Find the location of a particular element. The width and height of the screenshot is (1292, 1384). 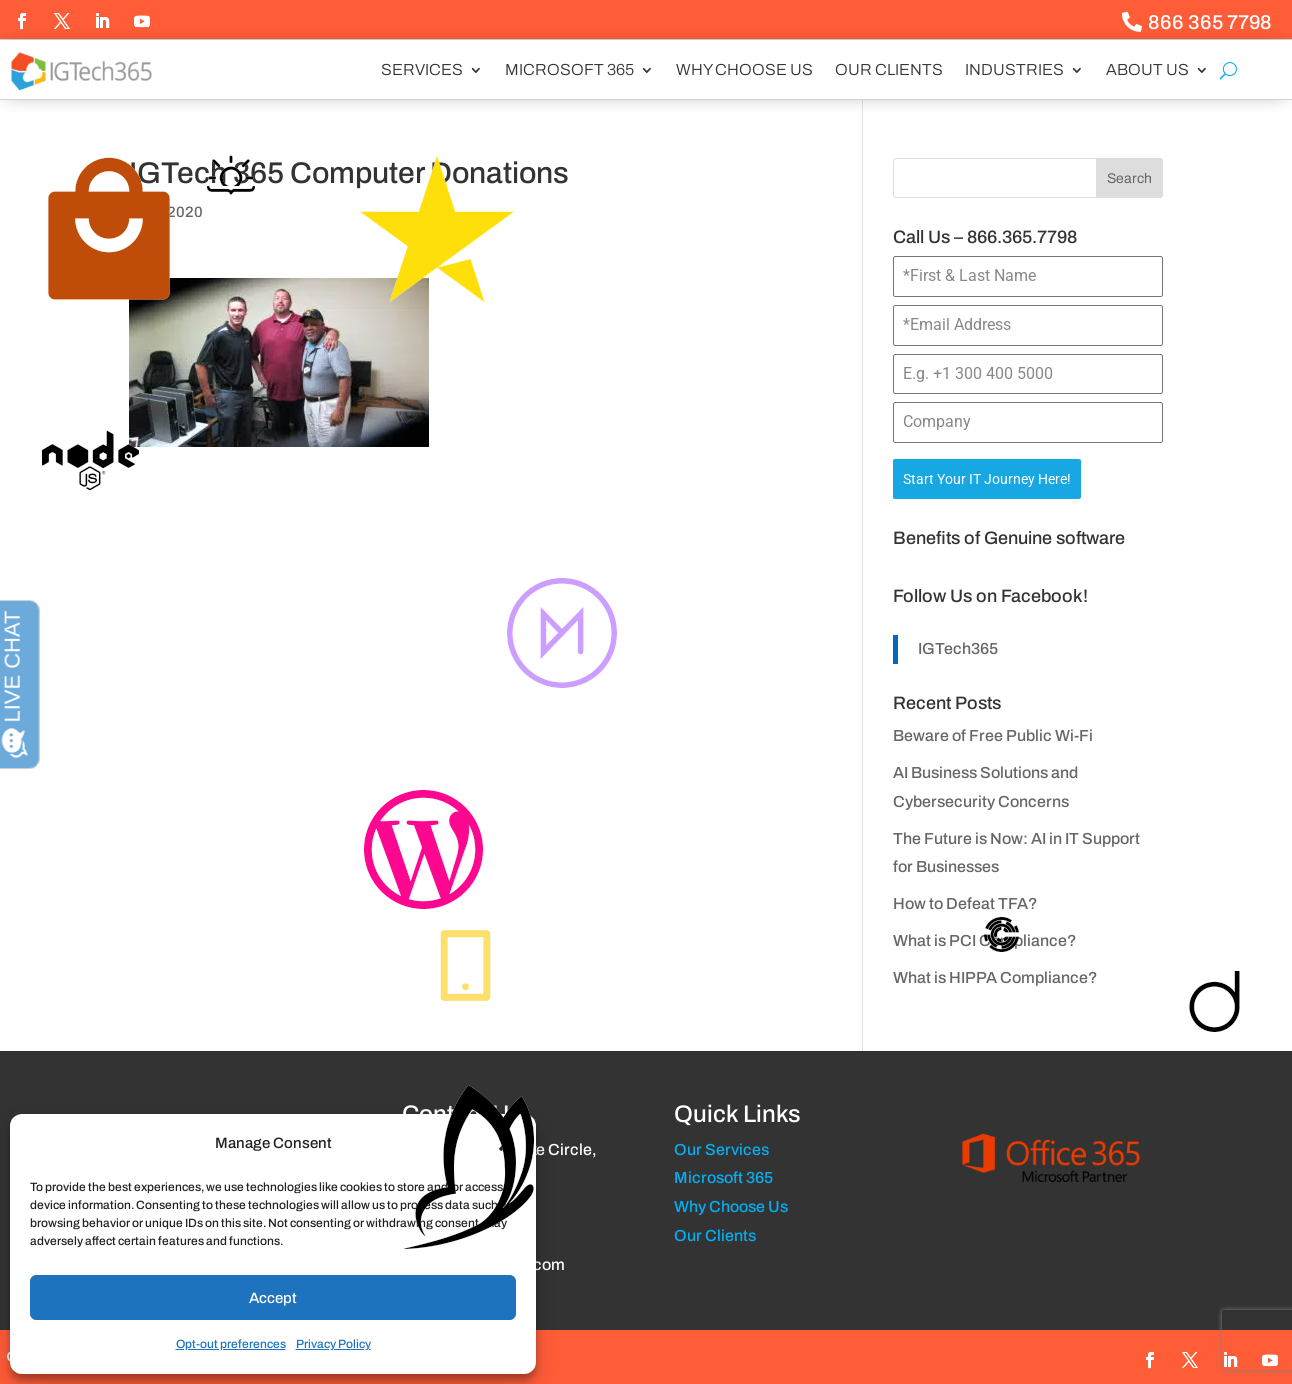

access mobile device settings is located at coordinates (465, 965).